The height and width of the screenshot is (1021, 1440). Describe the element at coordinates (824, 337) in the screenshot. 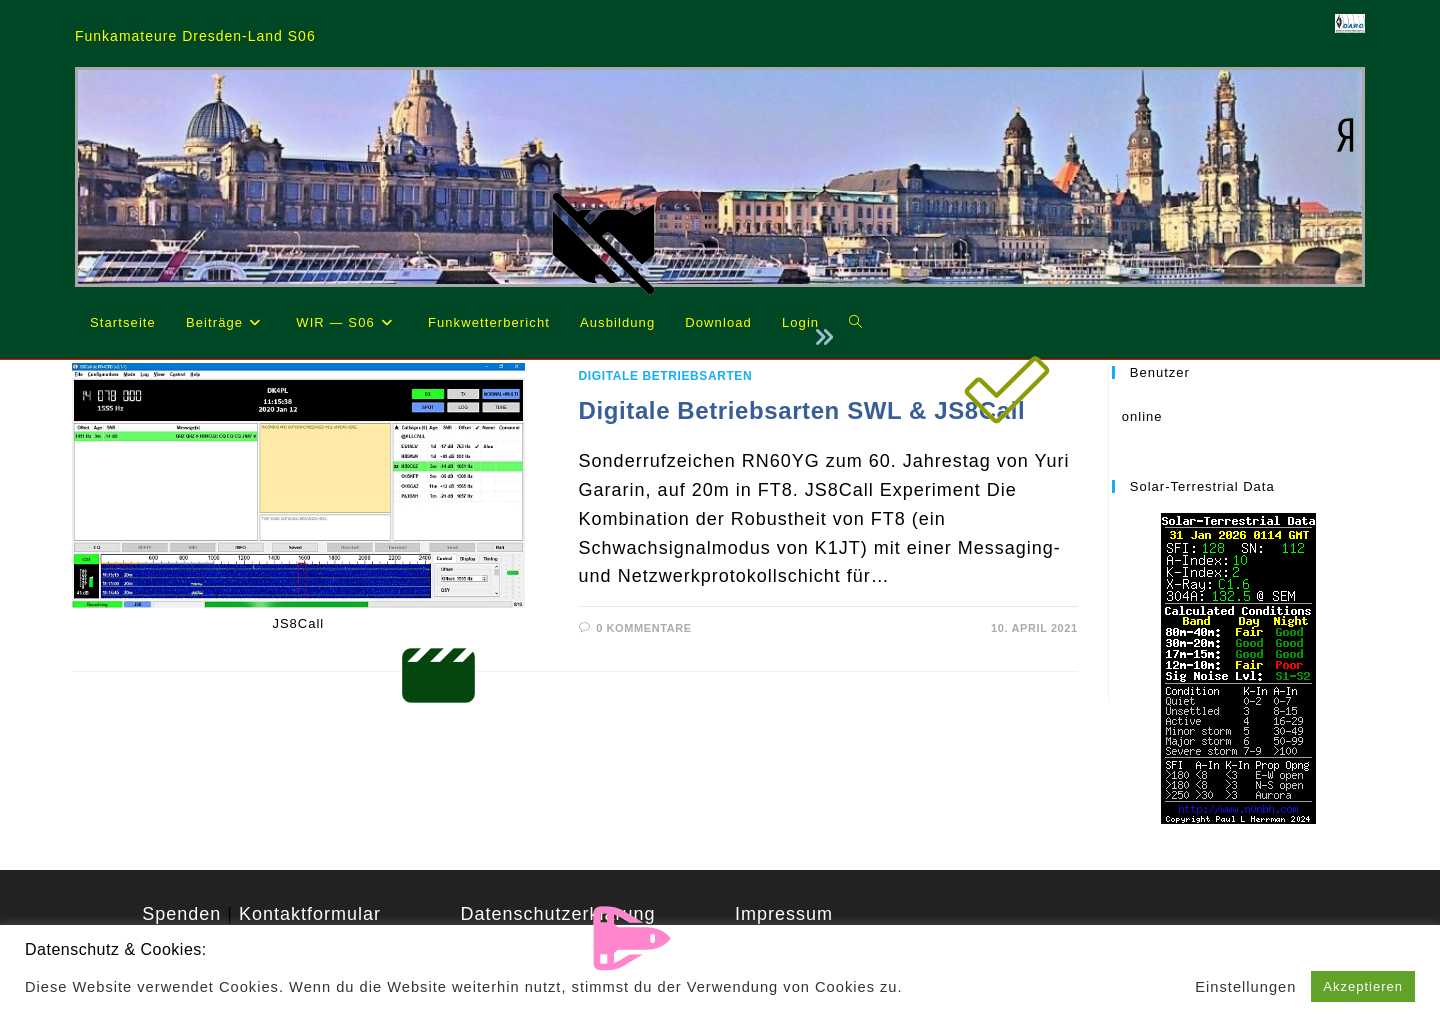

I see `skip forward or advance to the next item` at that location.